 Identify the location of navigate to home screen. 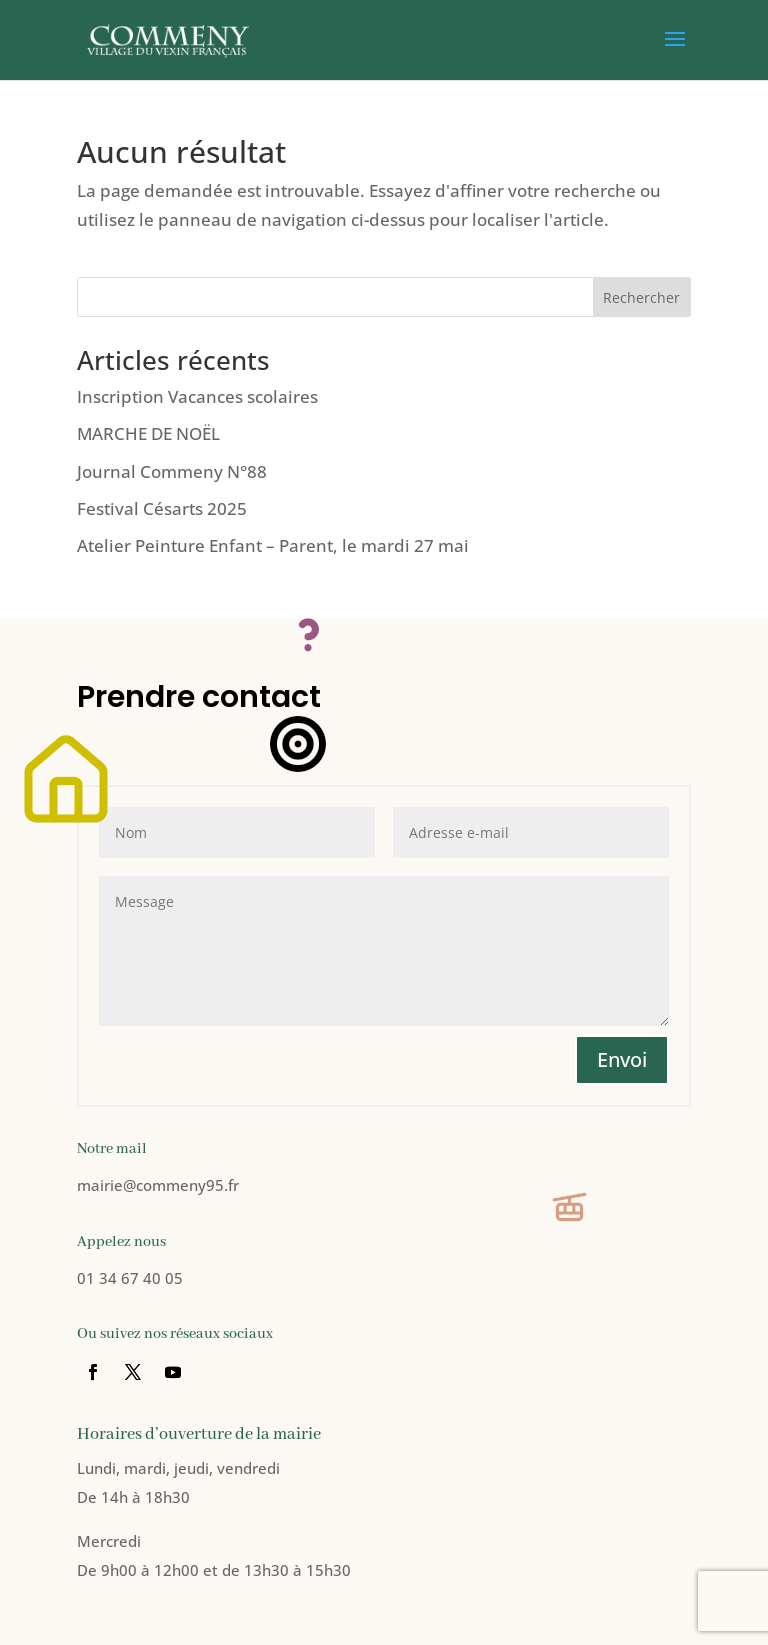
(66, 781).